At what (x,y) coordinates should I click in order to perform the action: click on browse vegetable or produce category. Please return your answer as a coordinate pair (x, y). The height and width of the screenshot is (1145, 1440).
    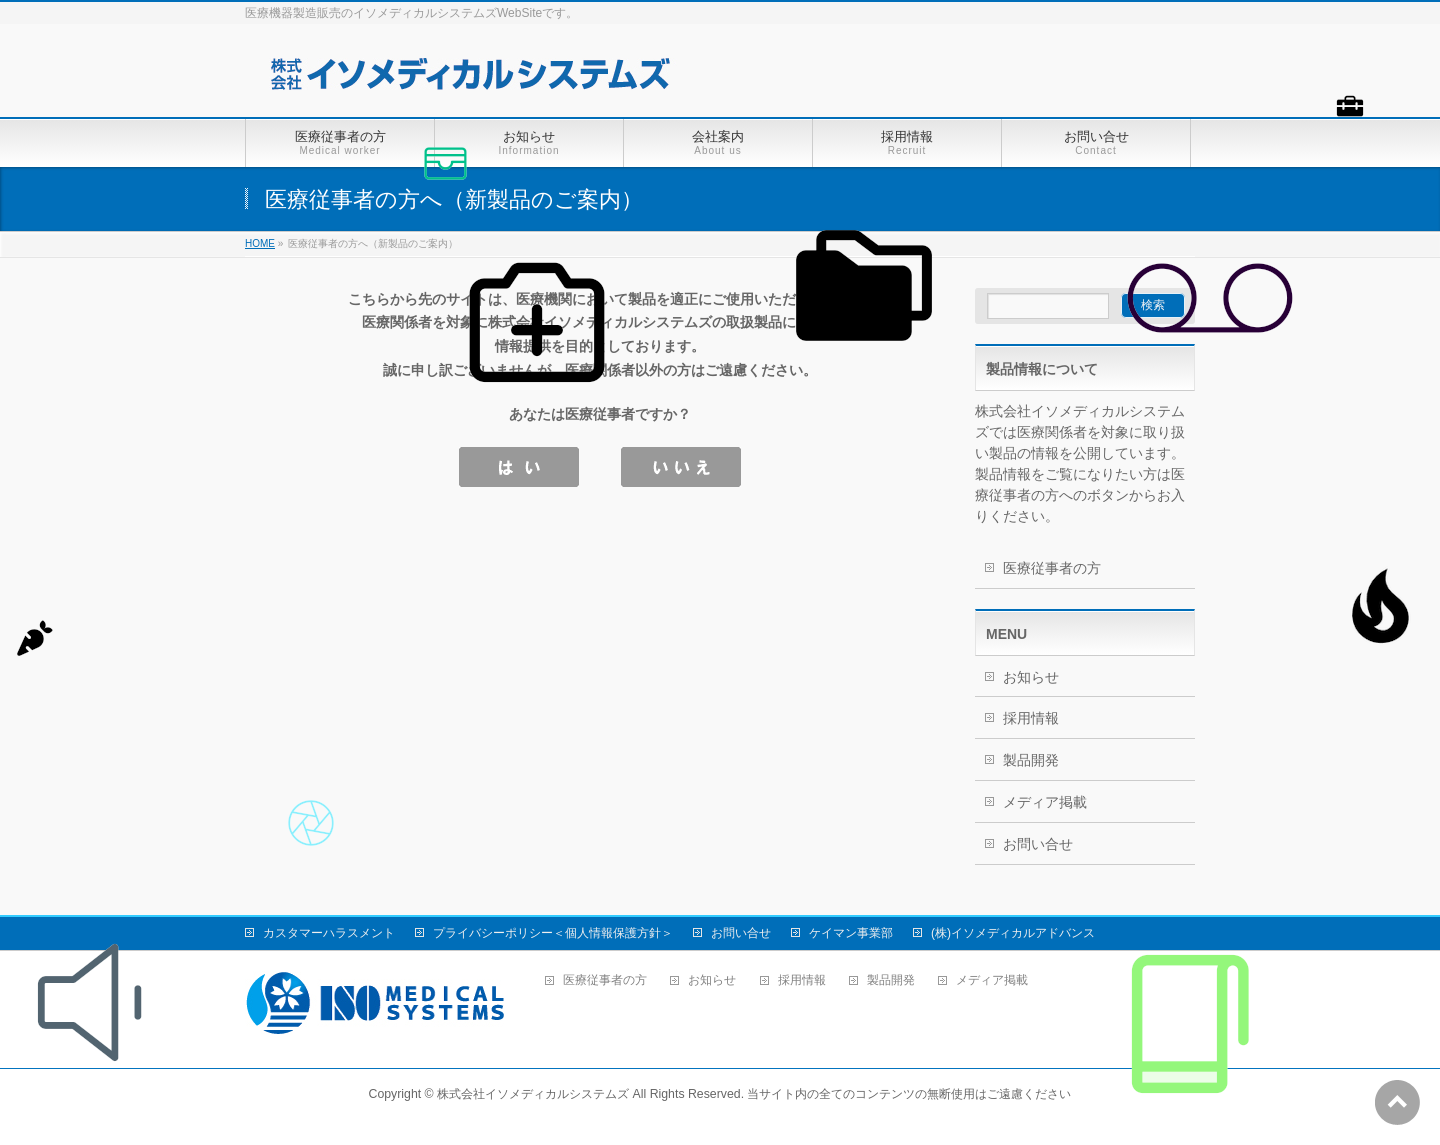
    Looking at the image, I should click on (33, 639).